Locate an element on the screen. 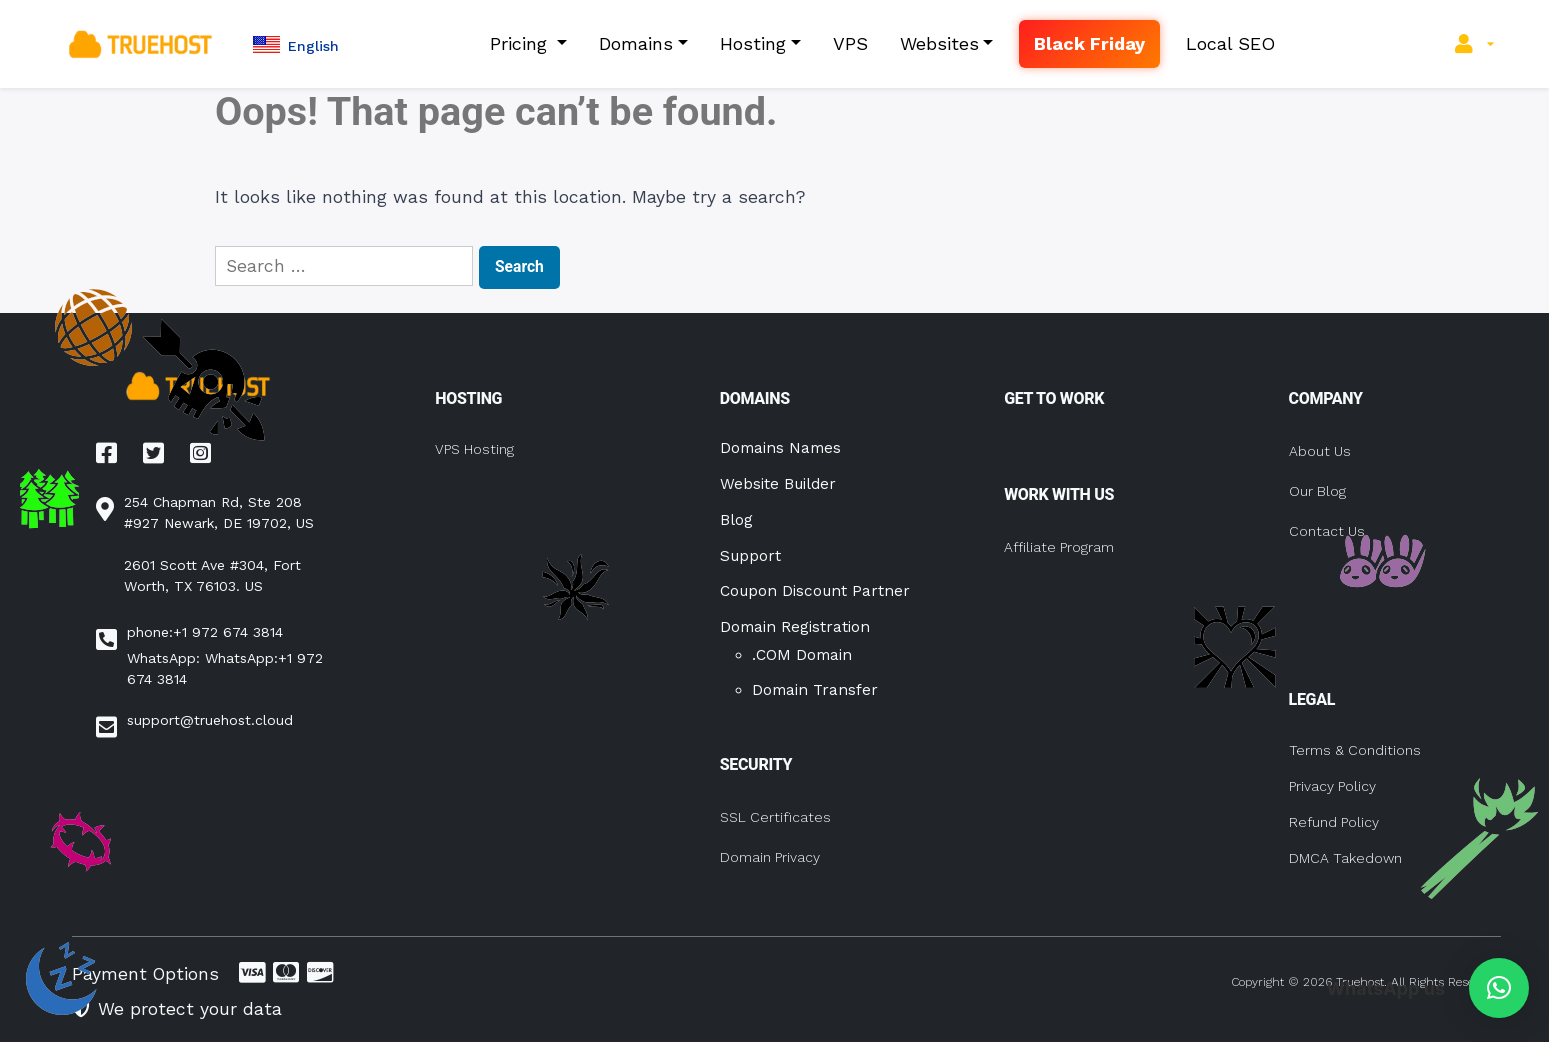  vanilla flavor ingredient or flavoring option is located at coordinates (575, 586).